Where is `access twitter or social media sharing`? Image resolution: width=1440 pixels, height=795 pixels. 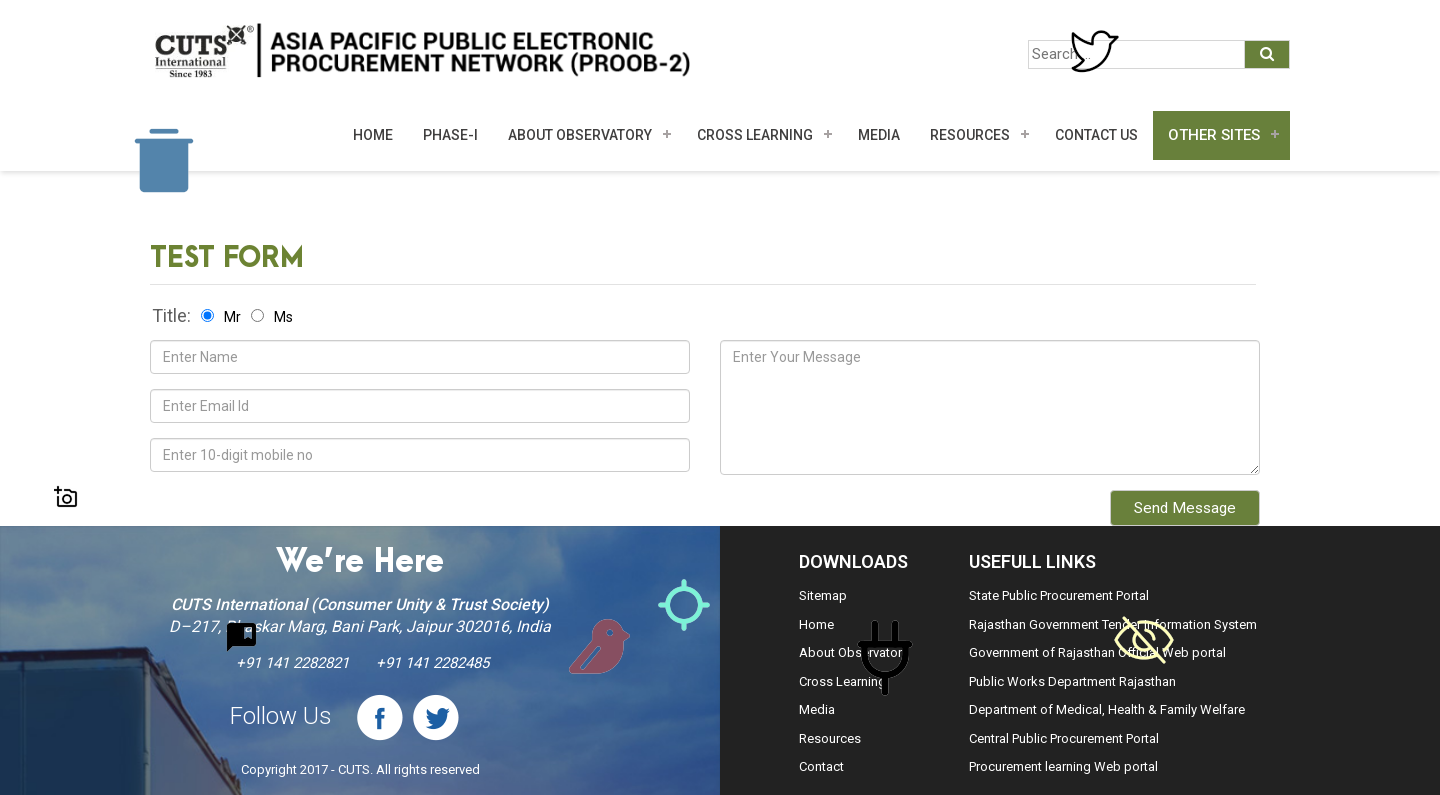 access twitter or social media sharing is located at coordinates (600, 648).